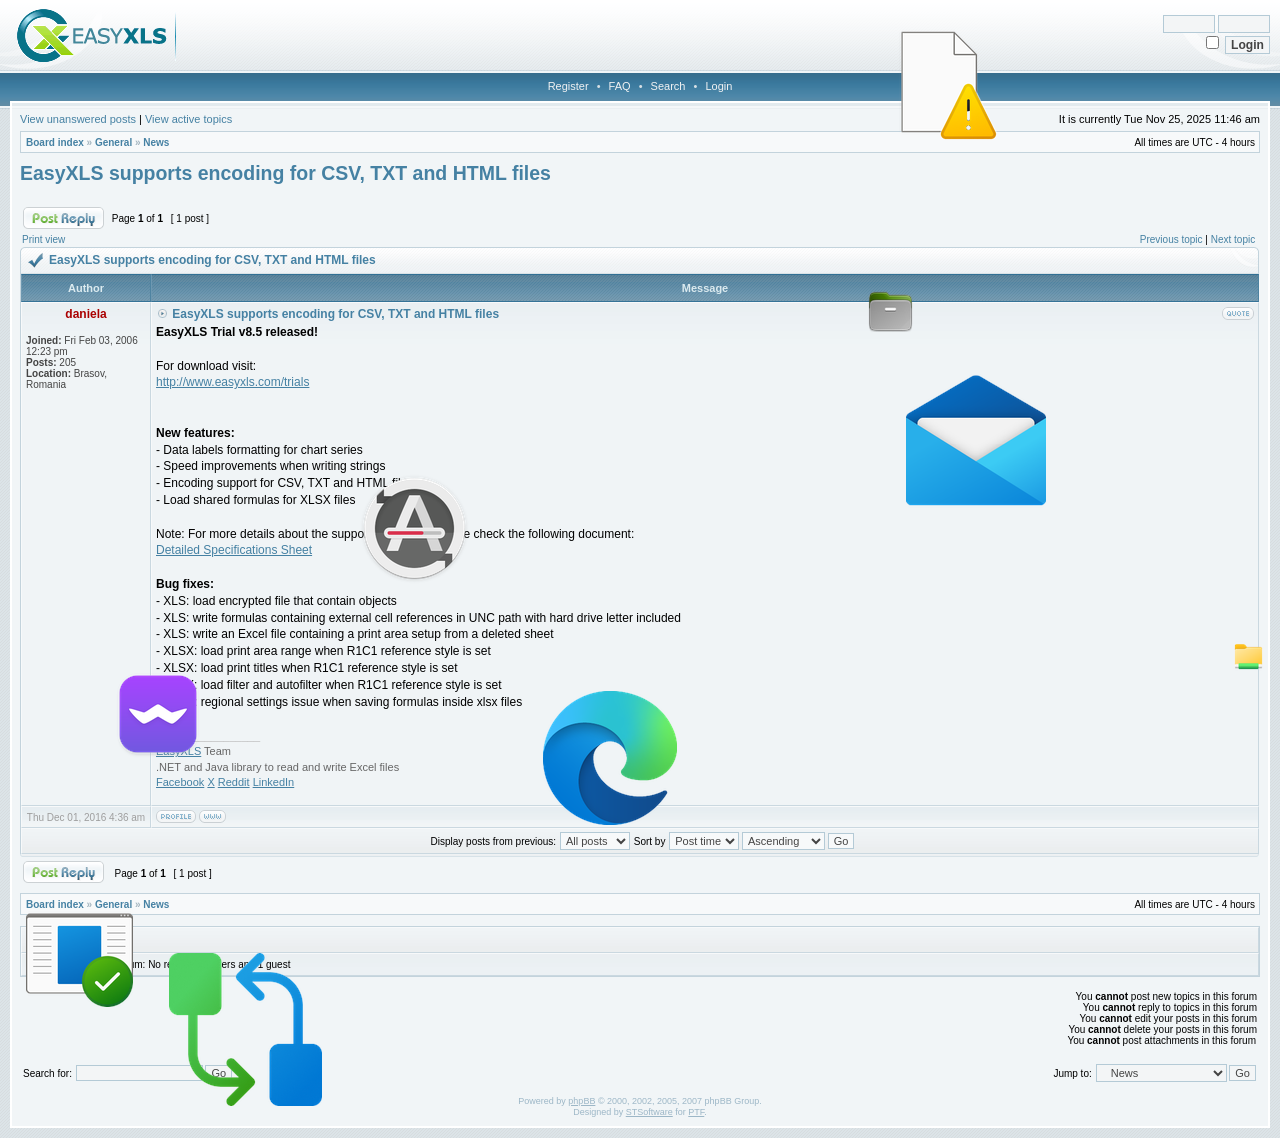  Describe the element at coordinates (610, 758) in the screenshot. I see `open Microsoft Edge browser` at that location.